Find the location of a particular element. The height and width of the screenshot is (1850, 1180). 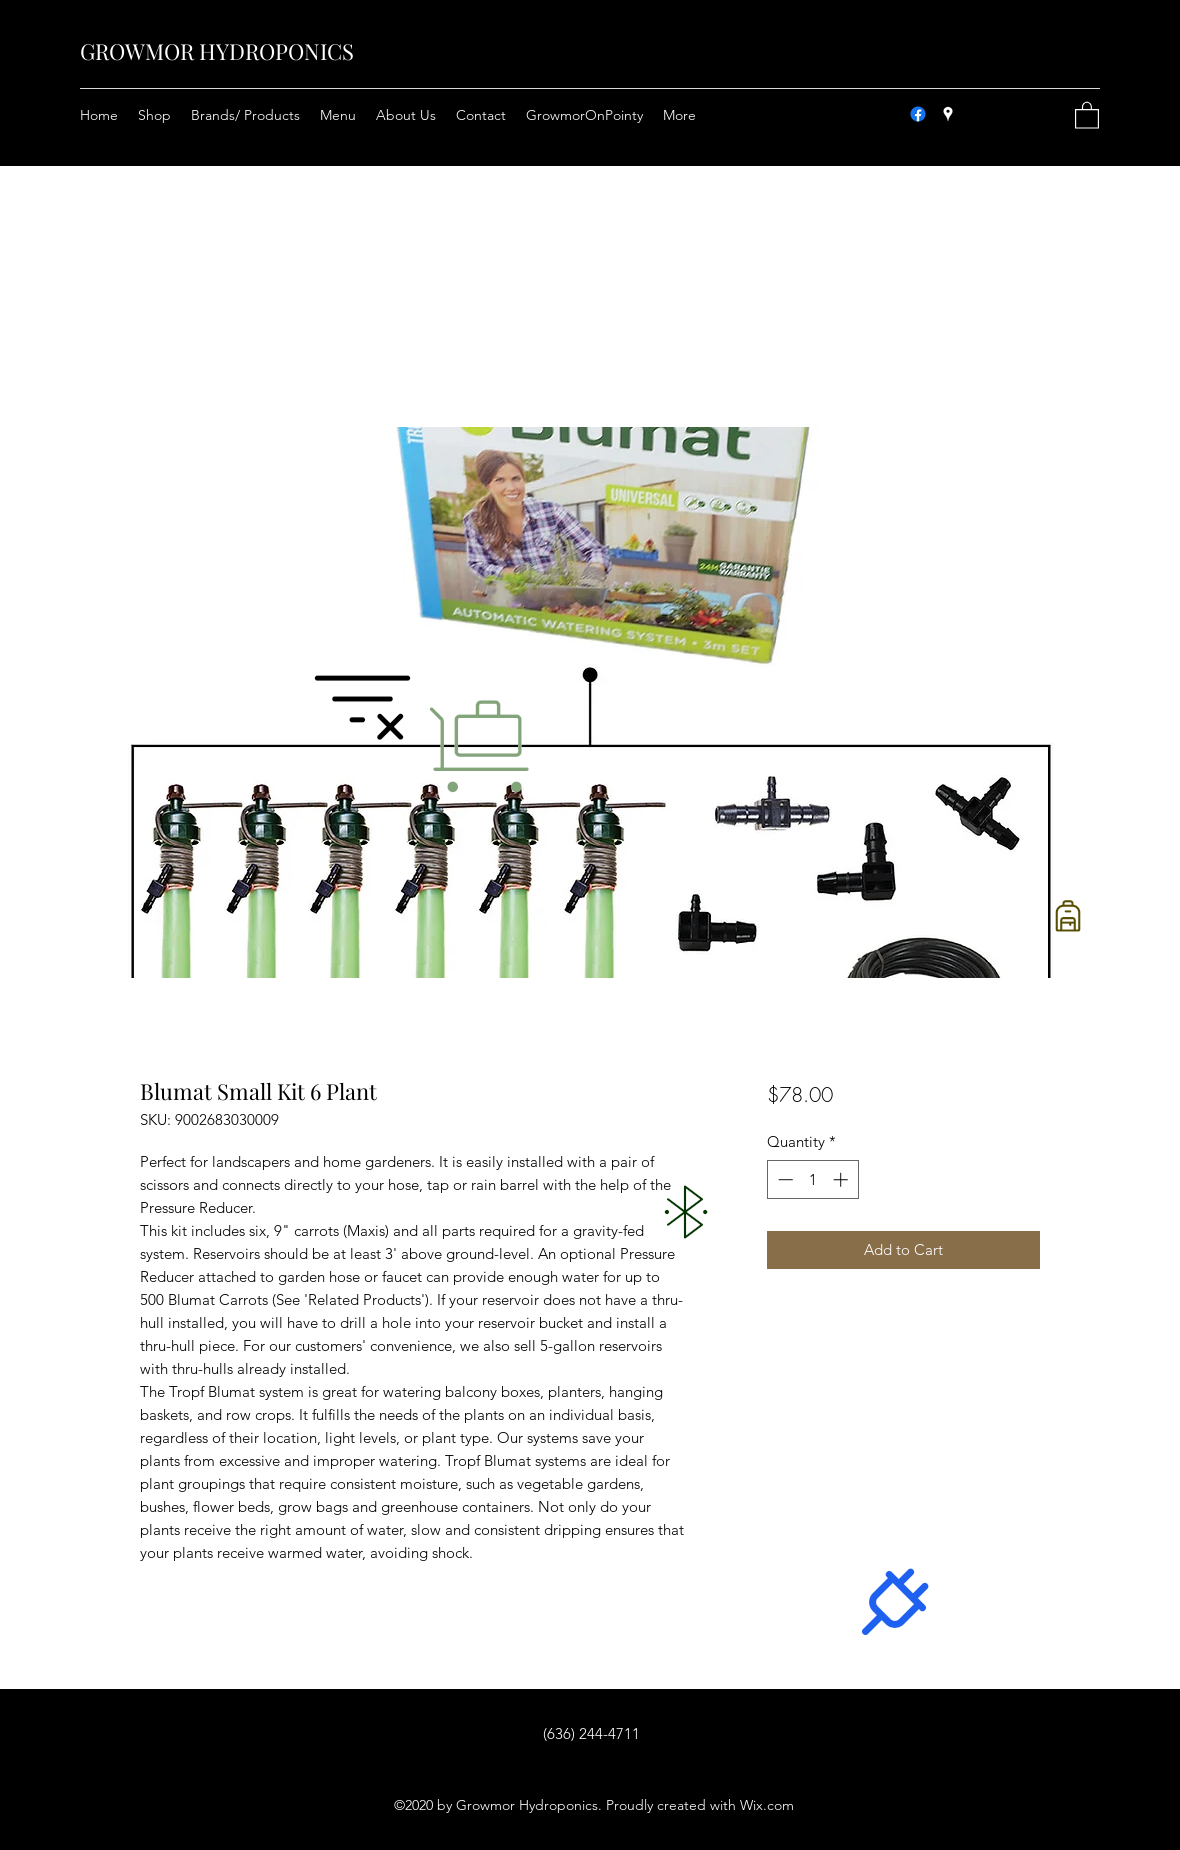

indicates an active bluetooth connection is located at coordinates (685, 1212).